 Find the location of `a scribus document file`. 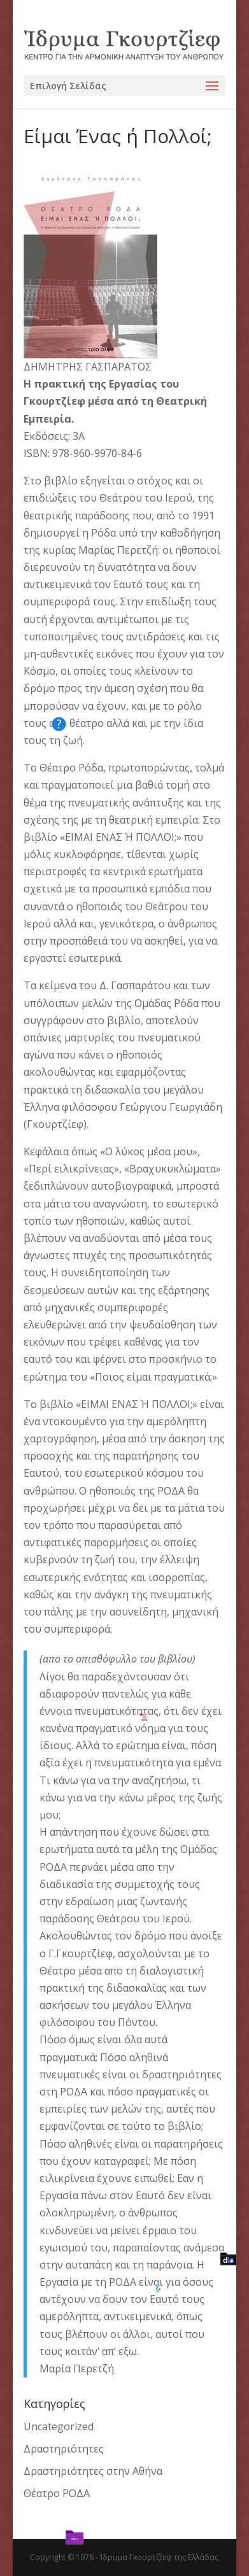

a scribus document file is located at coordinates (154, 2290).